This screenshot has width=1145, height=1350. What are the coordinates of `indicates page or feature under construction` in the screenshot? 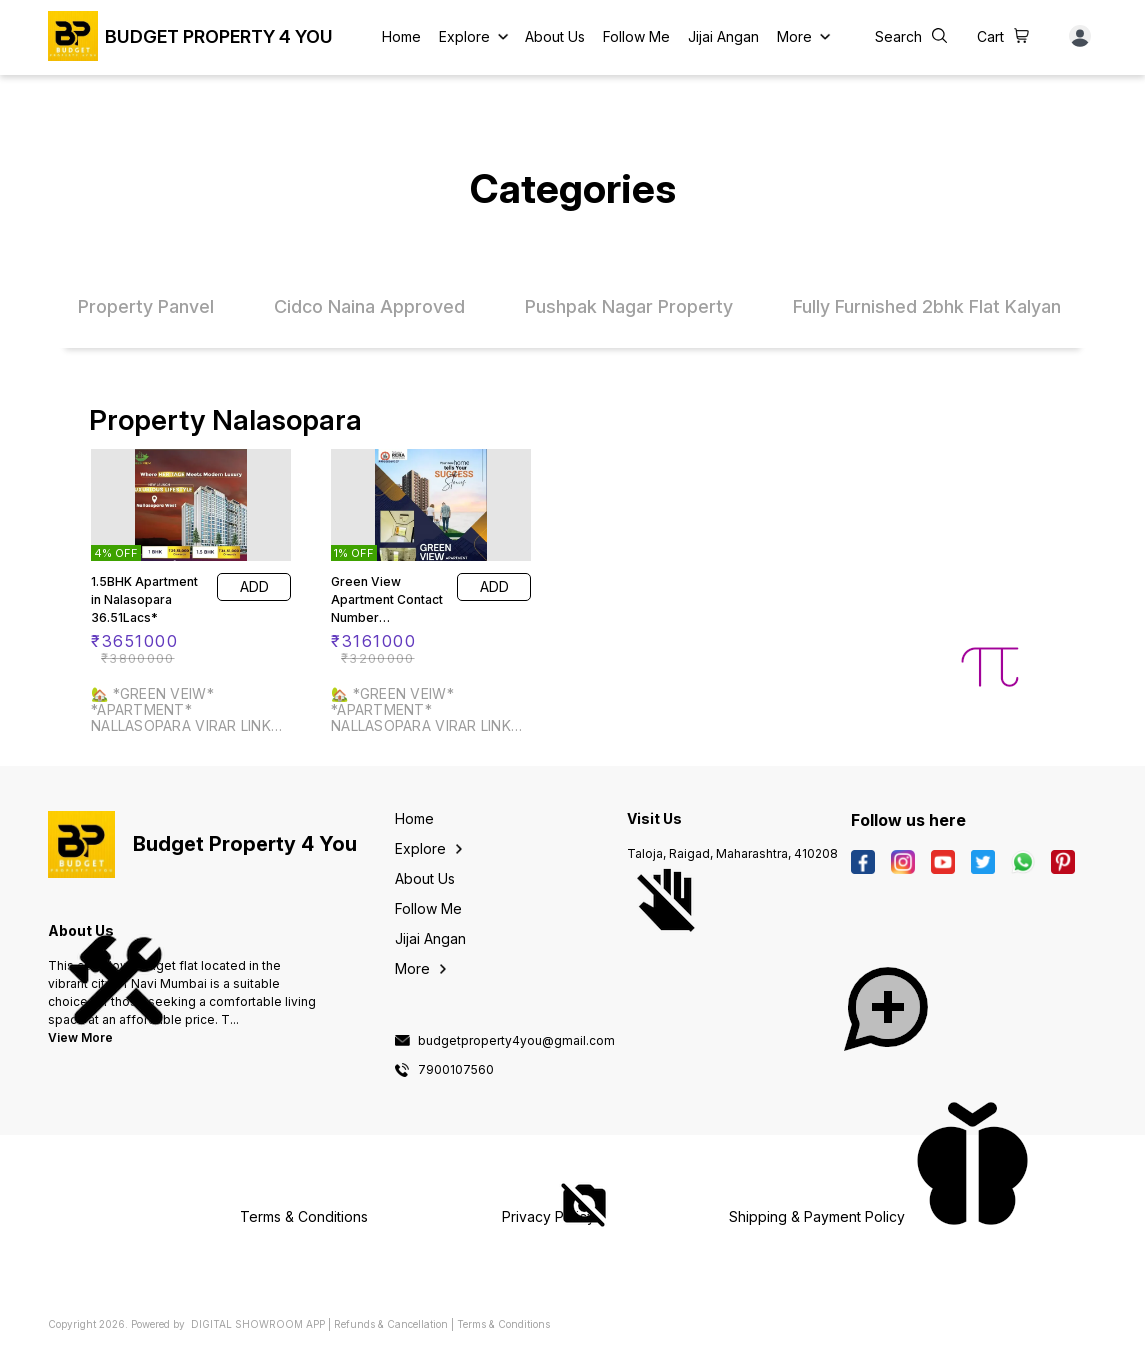 It's located at (116, 982).